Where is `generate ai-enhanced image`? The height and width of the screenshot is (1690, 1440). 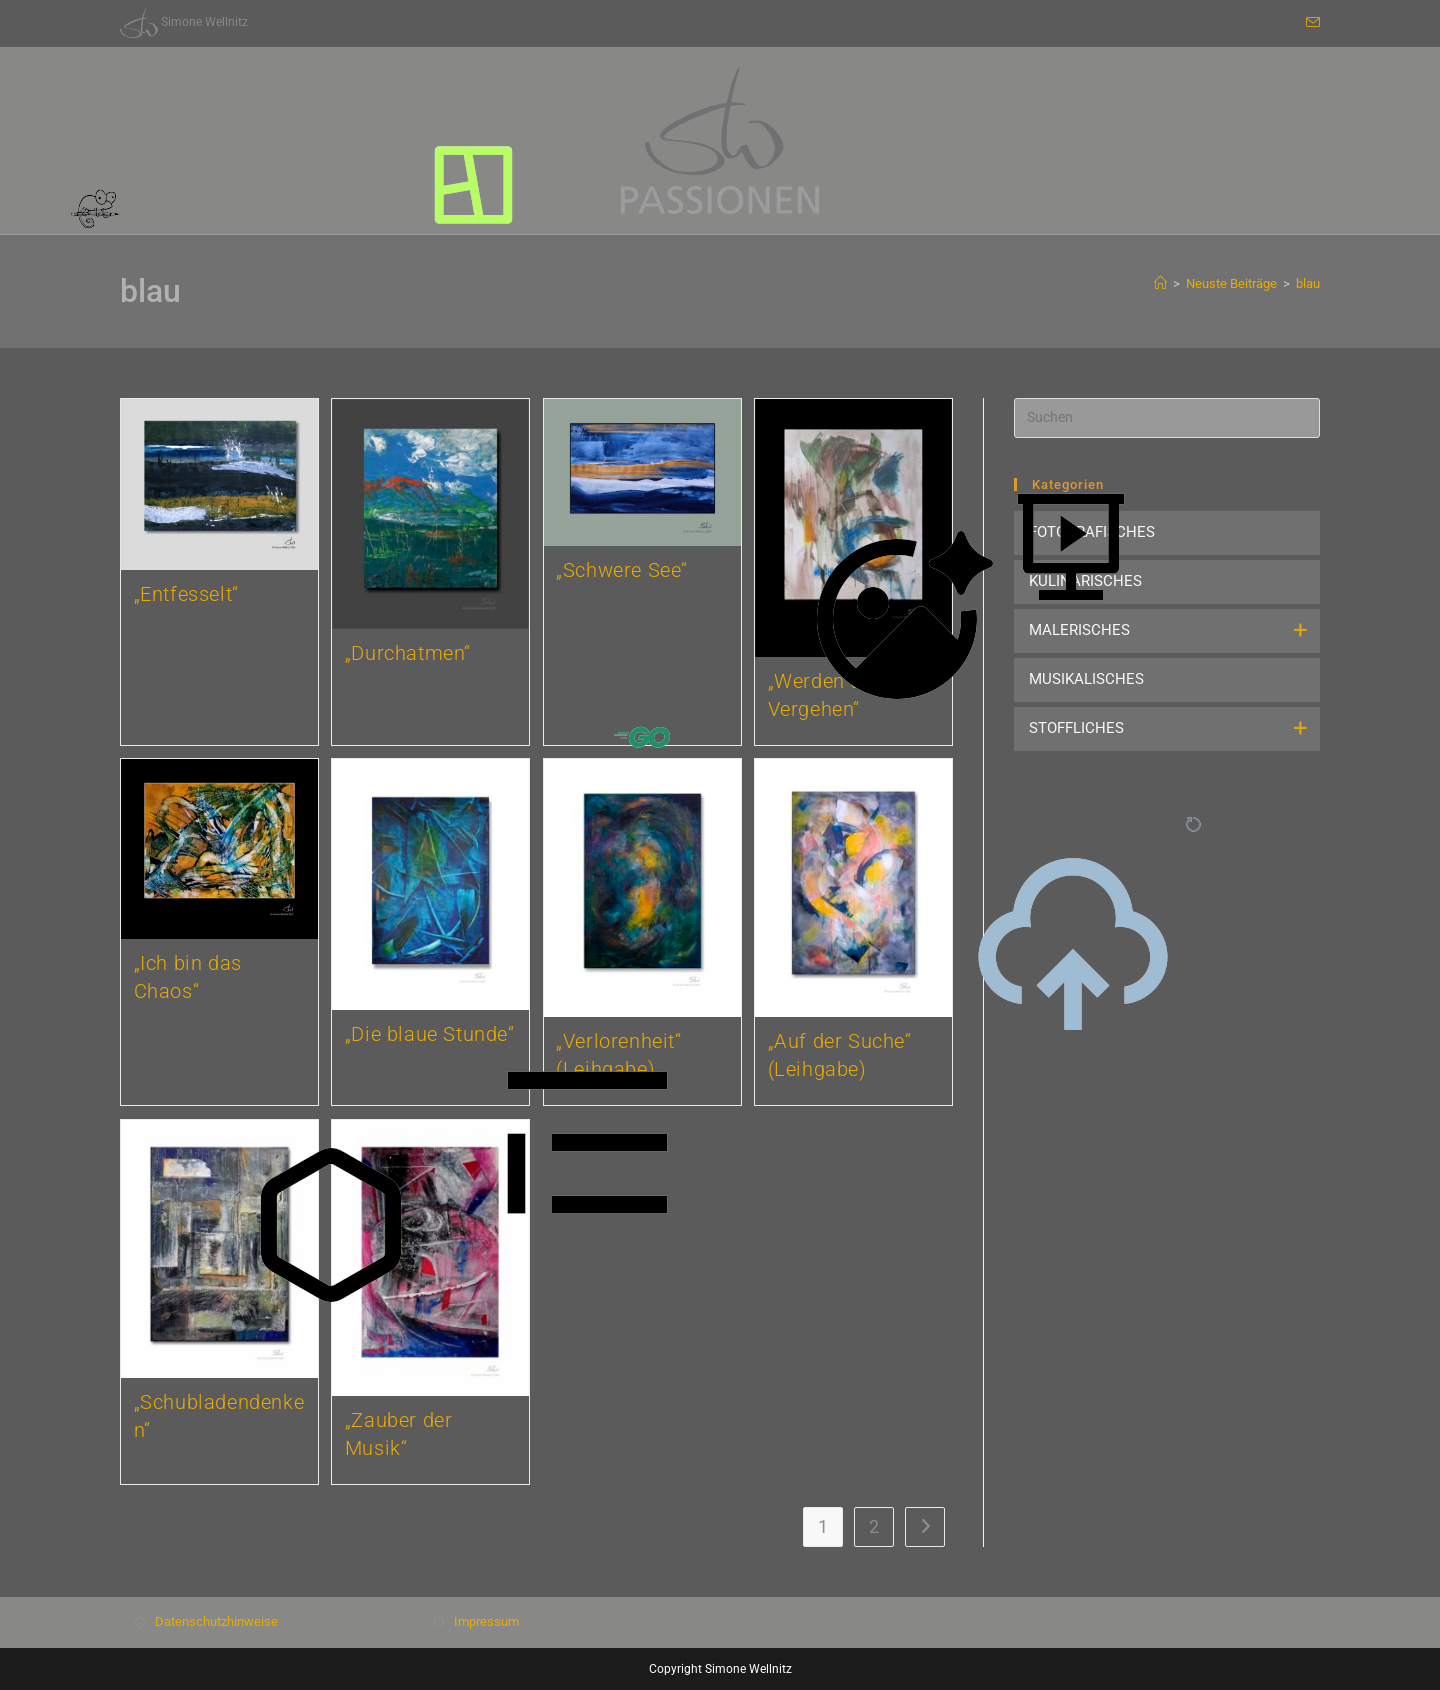 generate ai-enhanced image is located at coordinates (897, 619).